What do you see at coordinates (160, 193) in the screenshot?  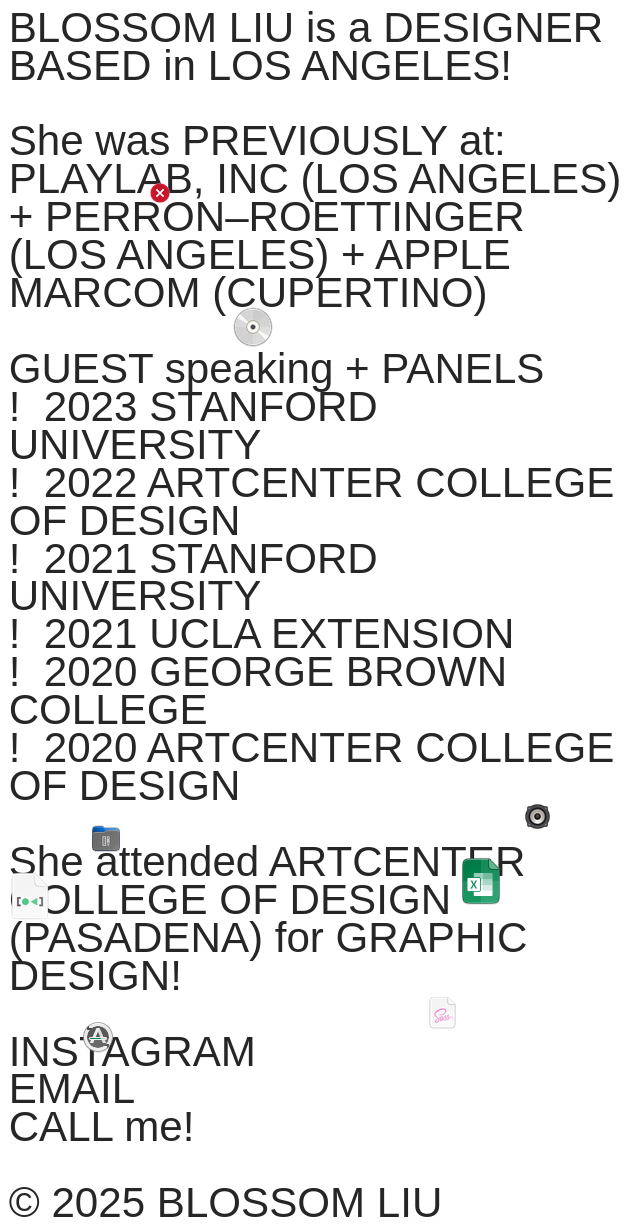 I see `close or exit the application` at bounding box center [160, 193].